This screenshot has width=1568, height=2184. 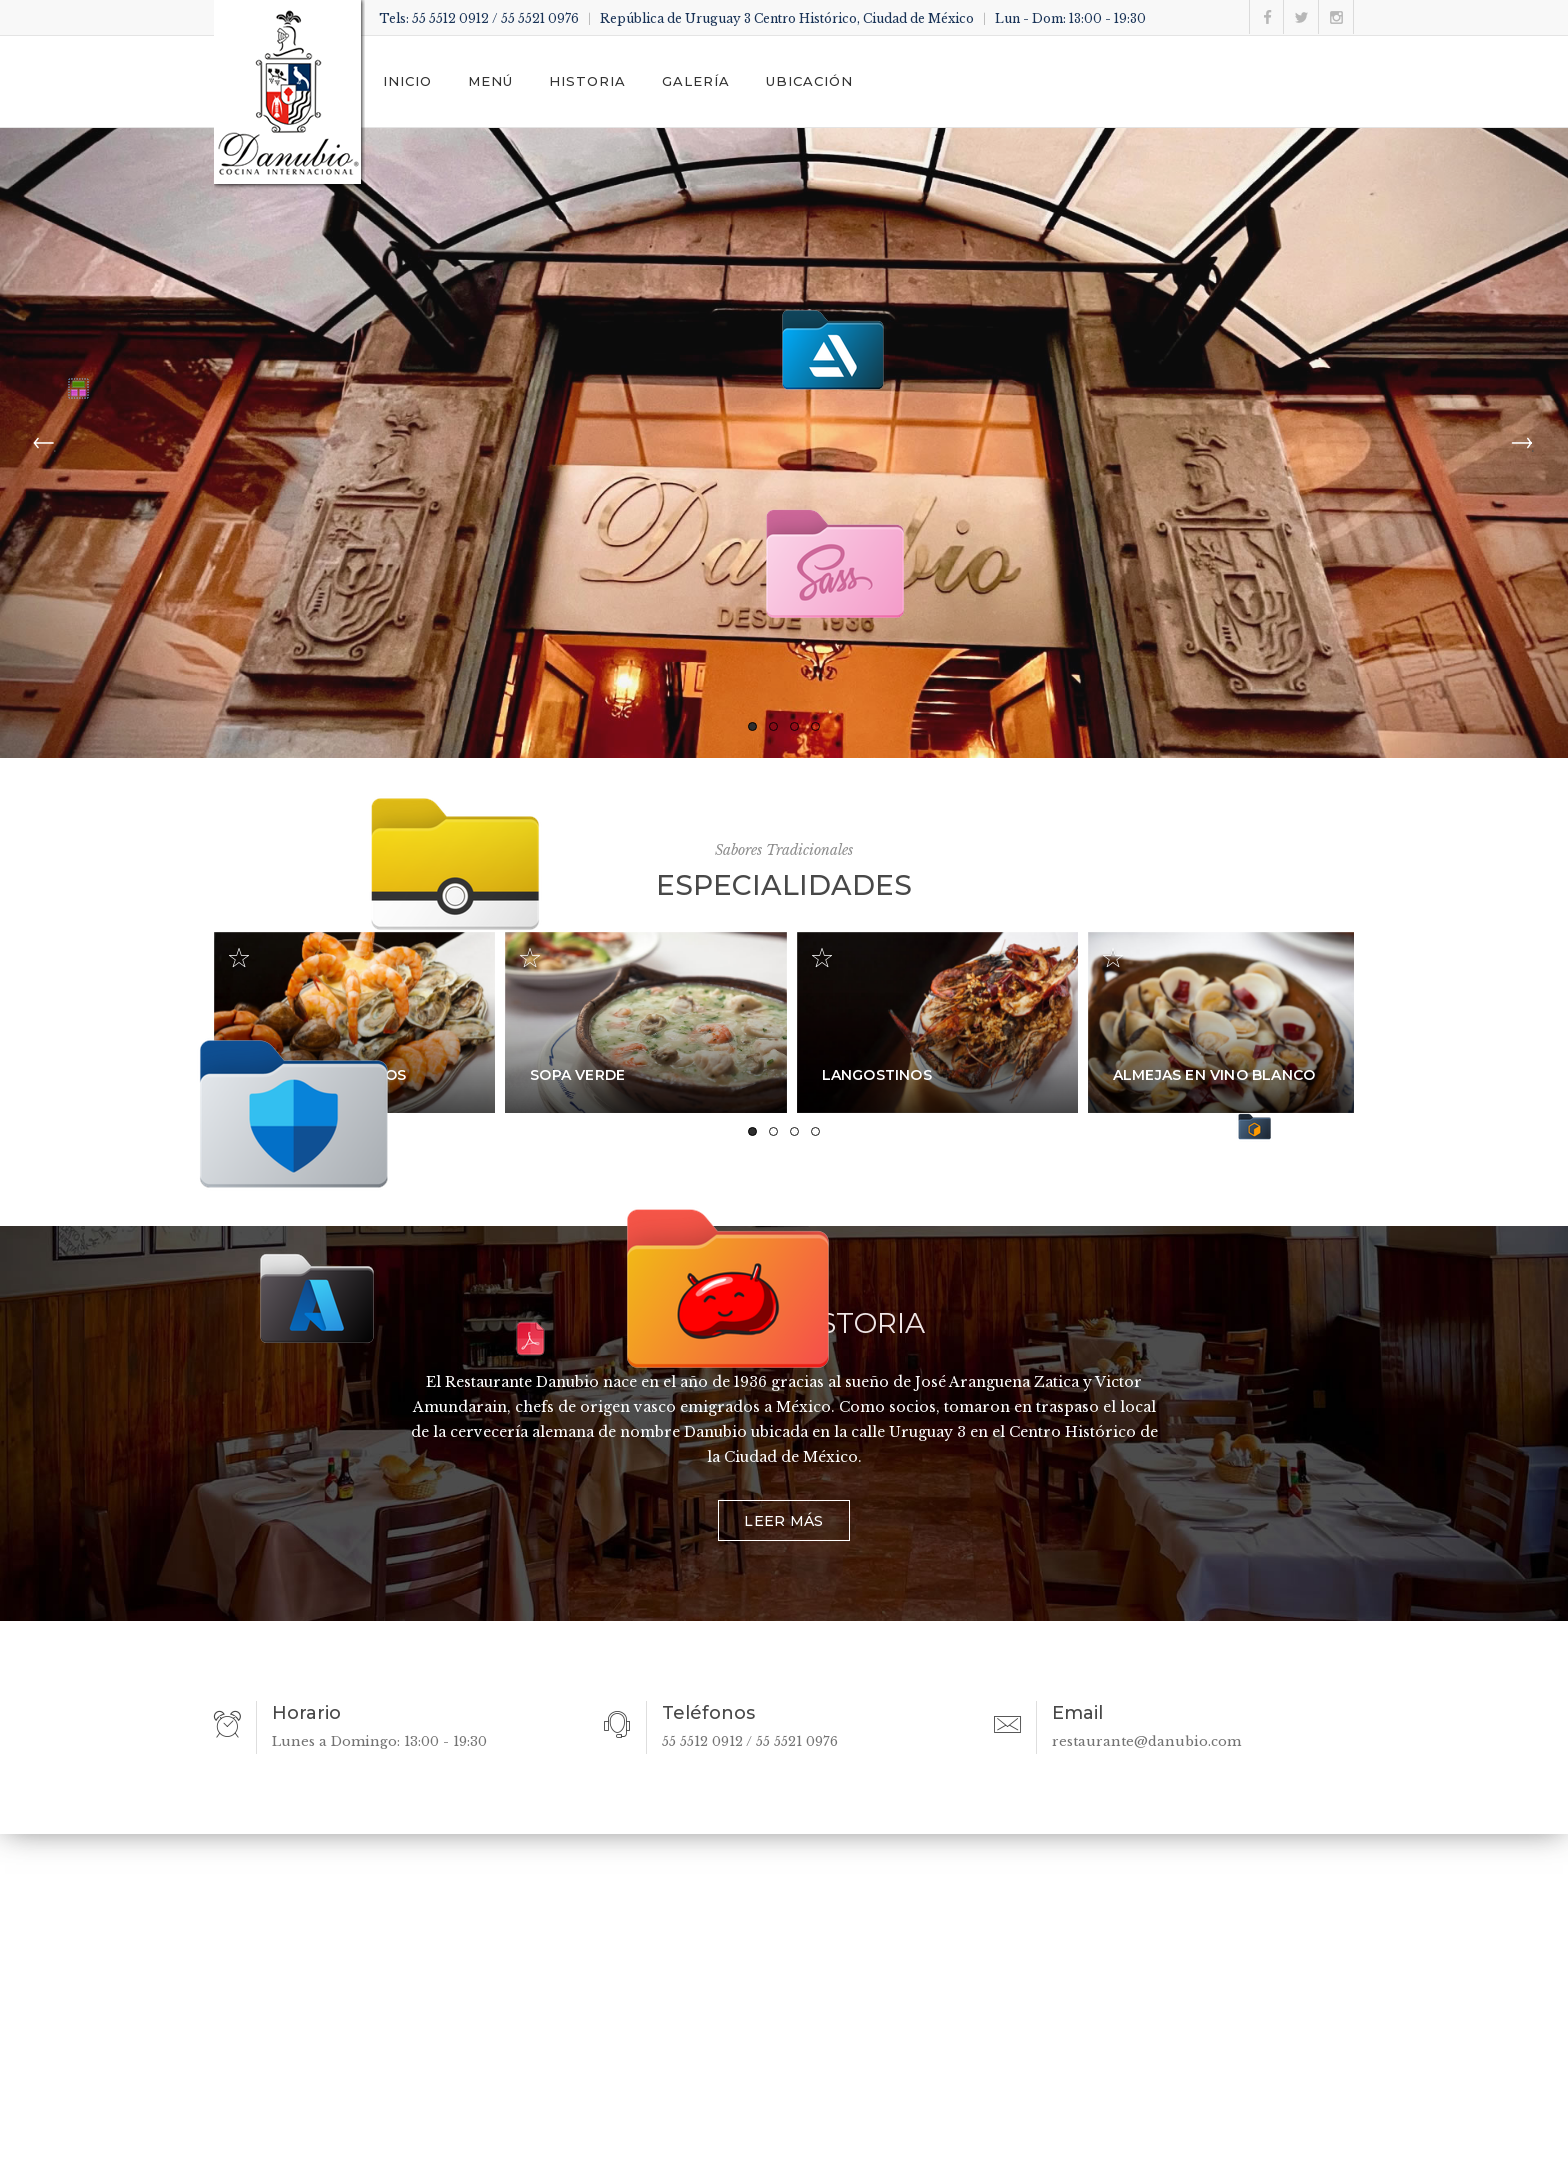 What do you see at coordinates (293, 1119) in the screenshot?
I see `open microsoft defender security files folder` at bounding box center [293, 1119].